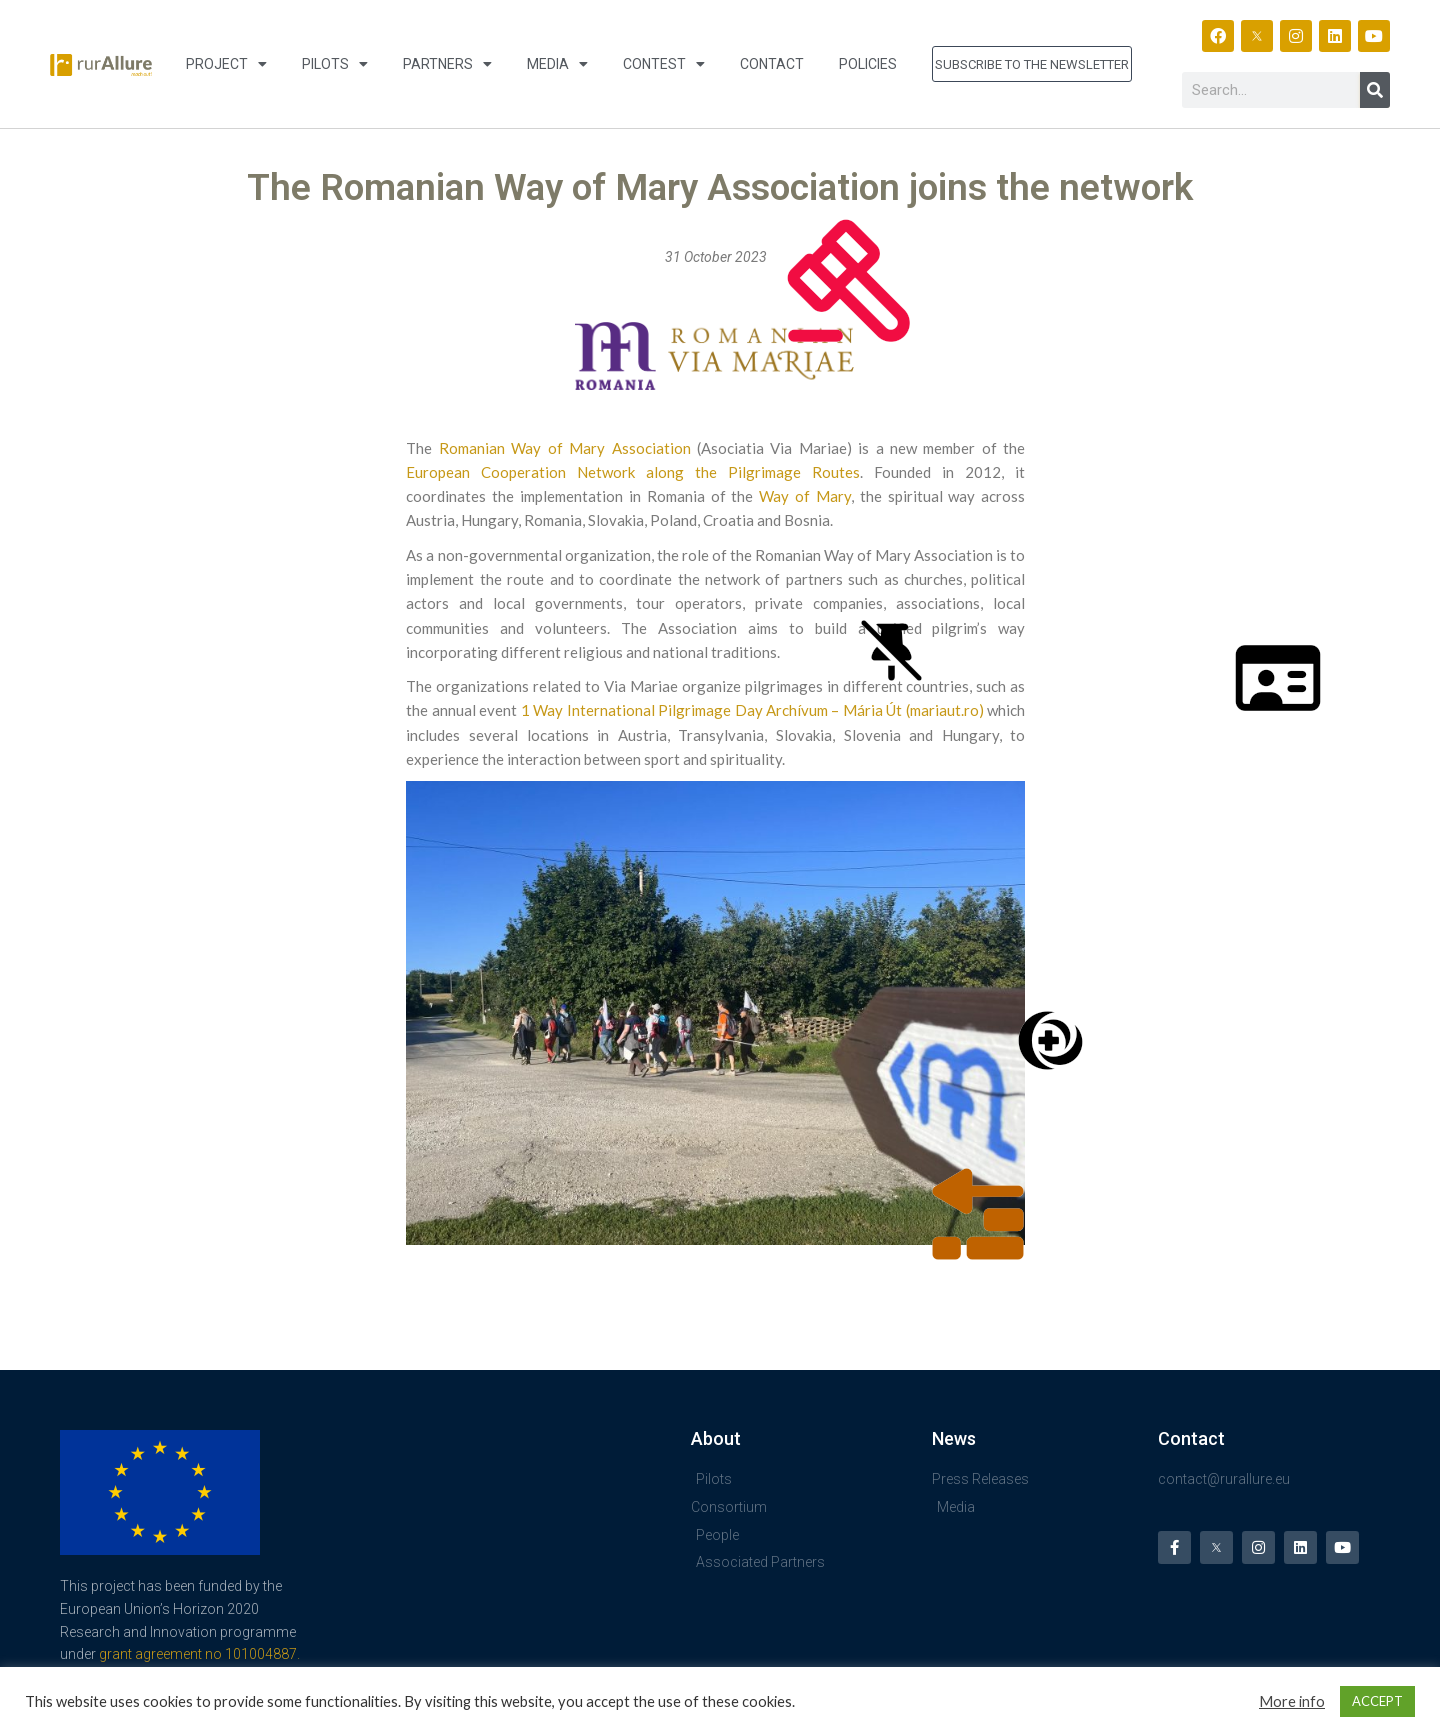 Image resolution: width=1440 pixels, height=1736 pixels. I want to click on access construction or building tools, so click(978, 1214).